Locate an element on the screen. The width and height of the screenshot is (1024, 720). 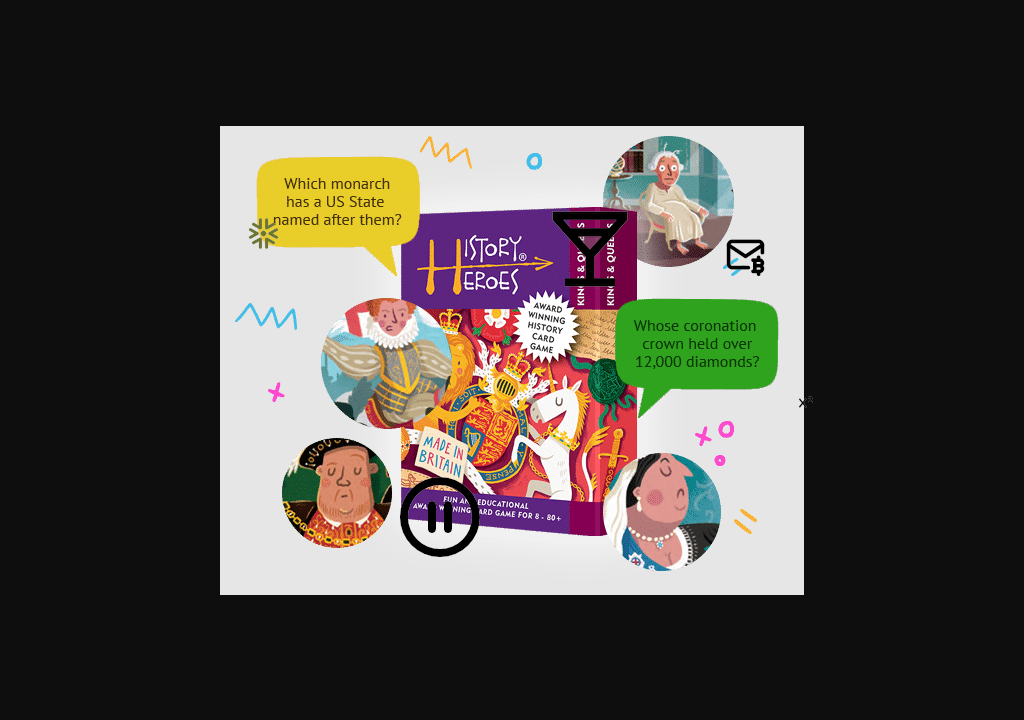
apply superscript formatting to selected text is located at coordinates (805, 403).